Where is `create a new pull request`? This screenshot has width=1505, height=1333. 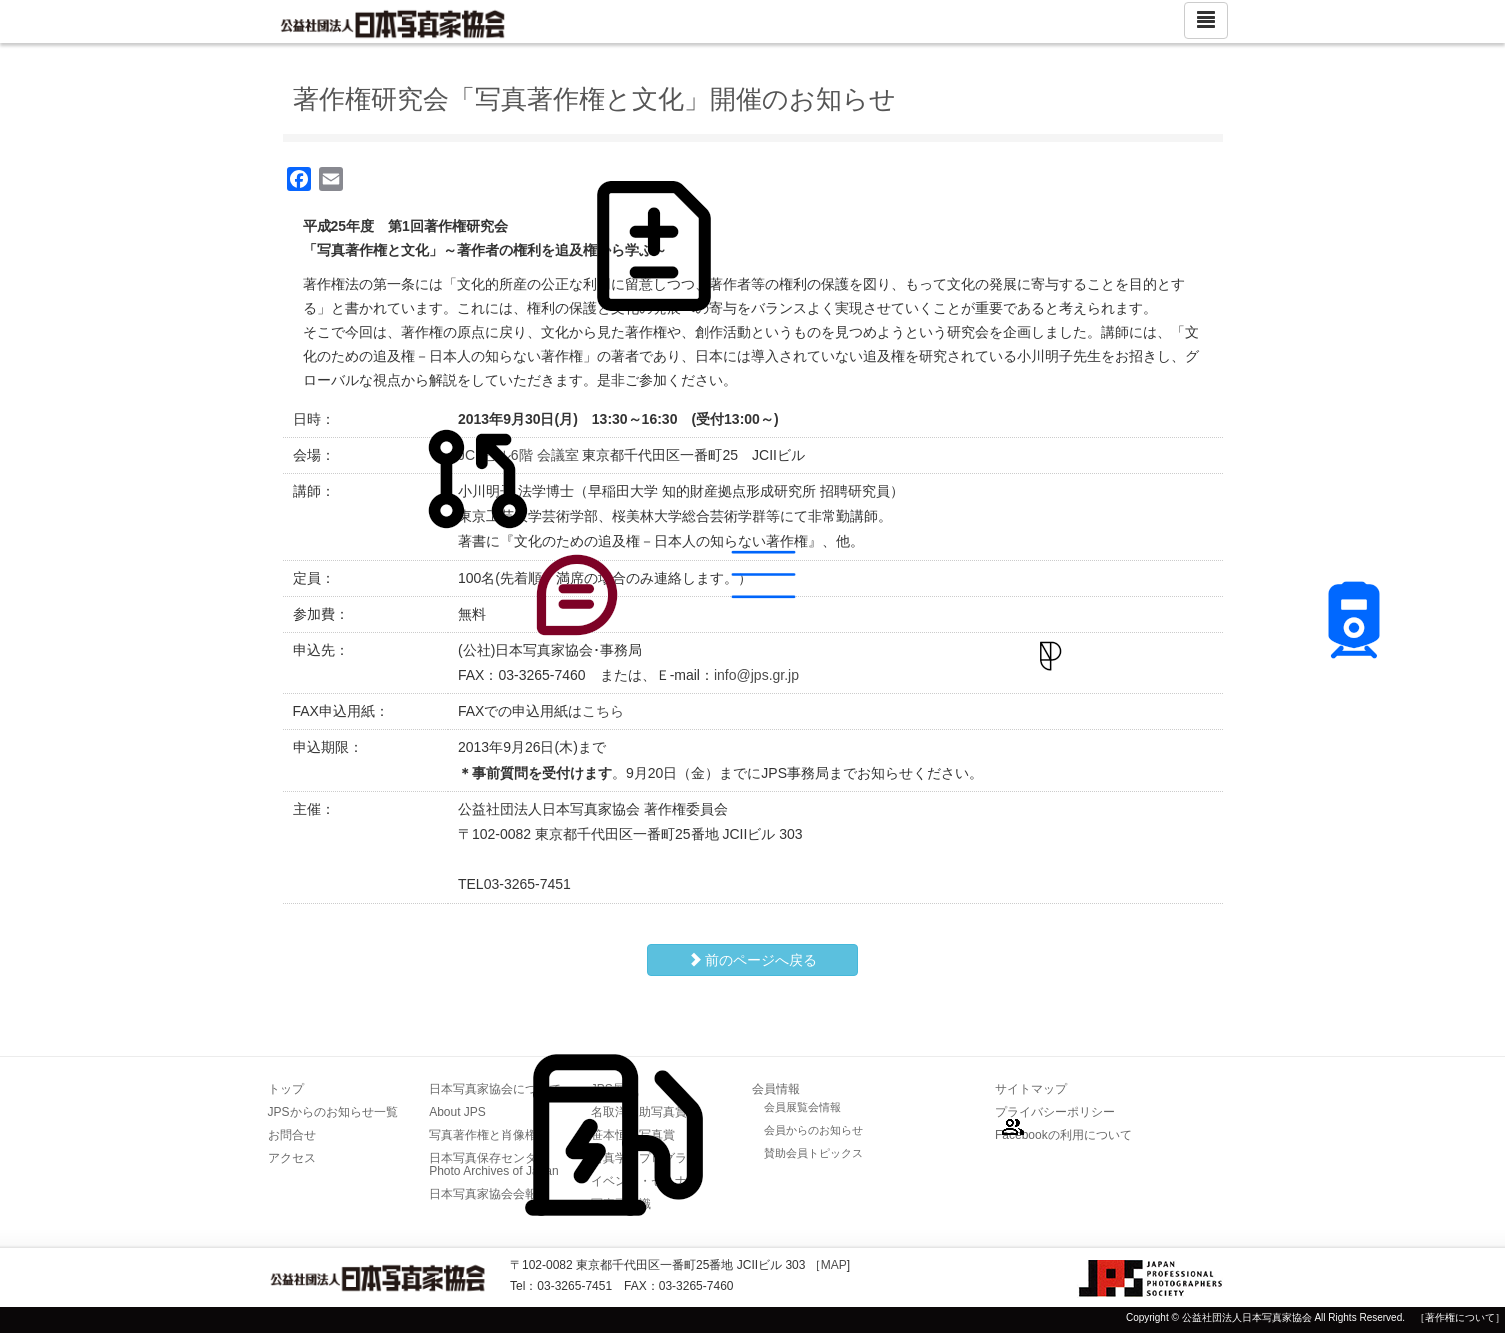 create a new pull request is located at coordinates (474, 479).